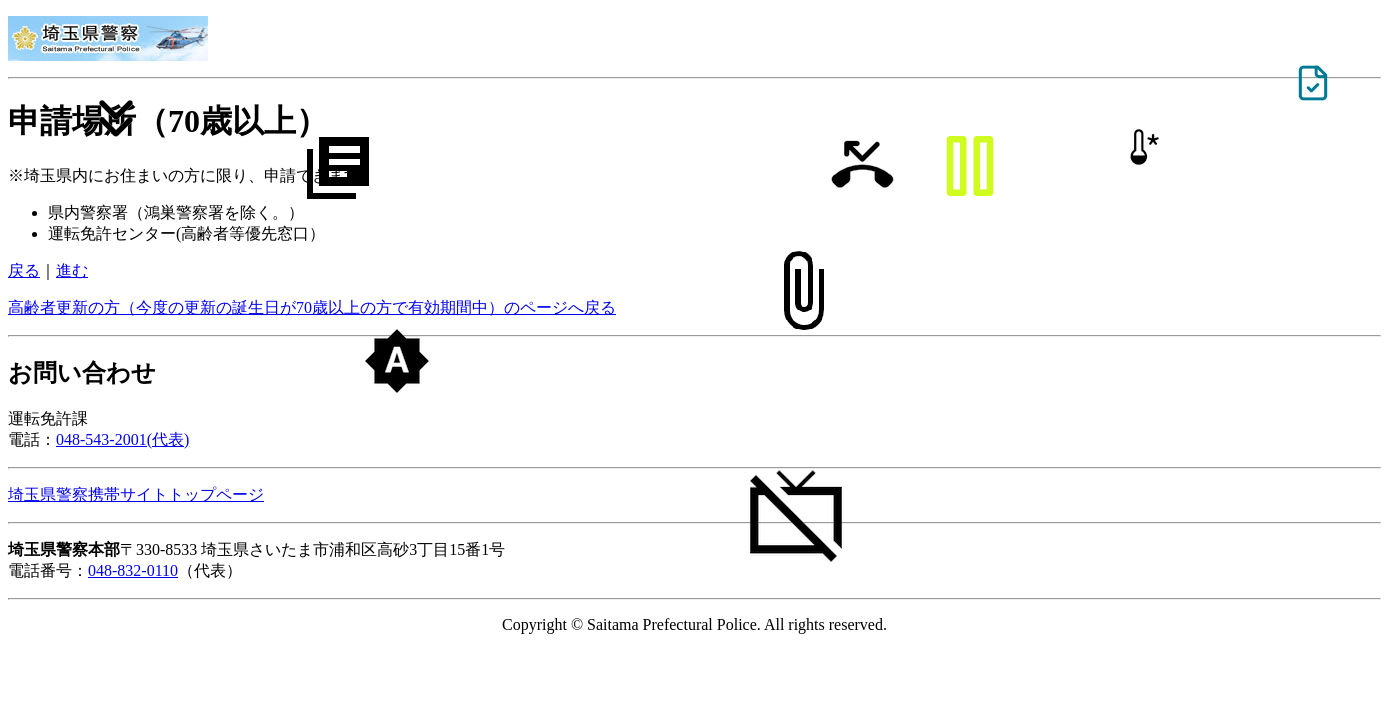 This screenshot has width=1389, height=720. I want to click on enable automatic brightness adjustment, so click(397, 361).